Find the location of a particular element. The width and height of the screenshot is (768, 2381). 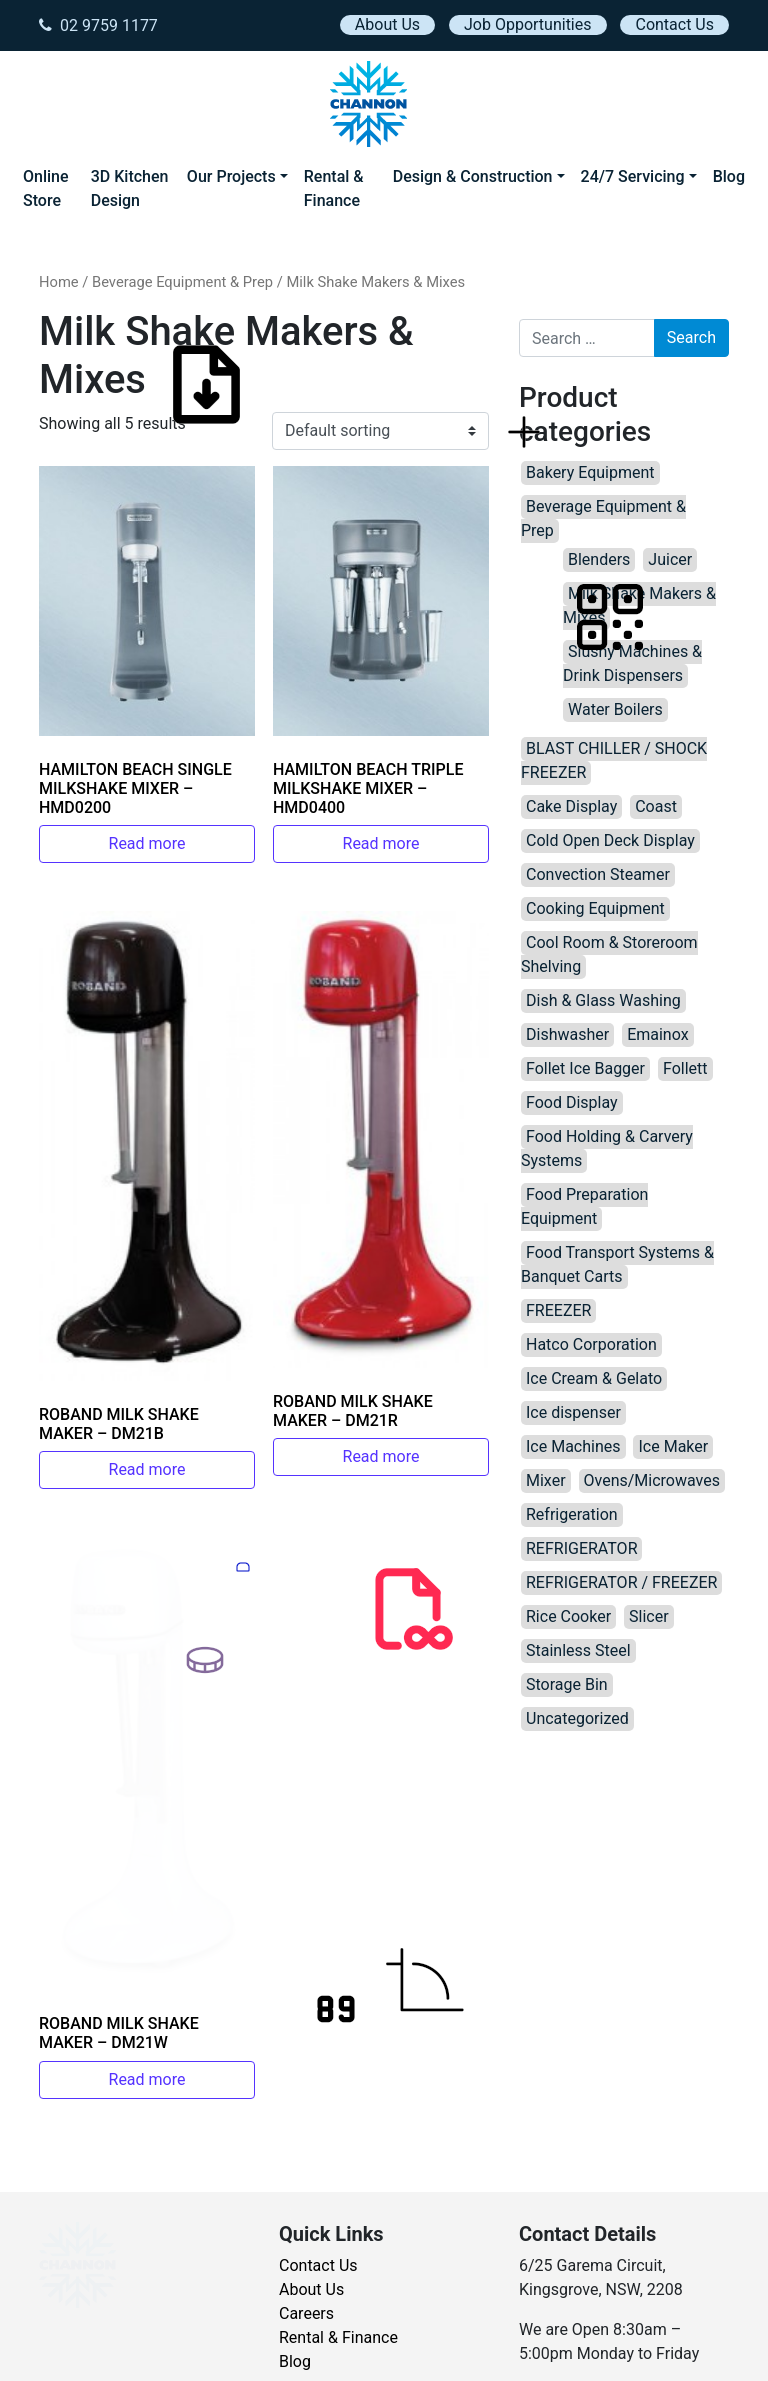

measure or adjust angle in a design tool is located at coordinates (422, 1984).